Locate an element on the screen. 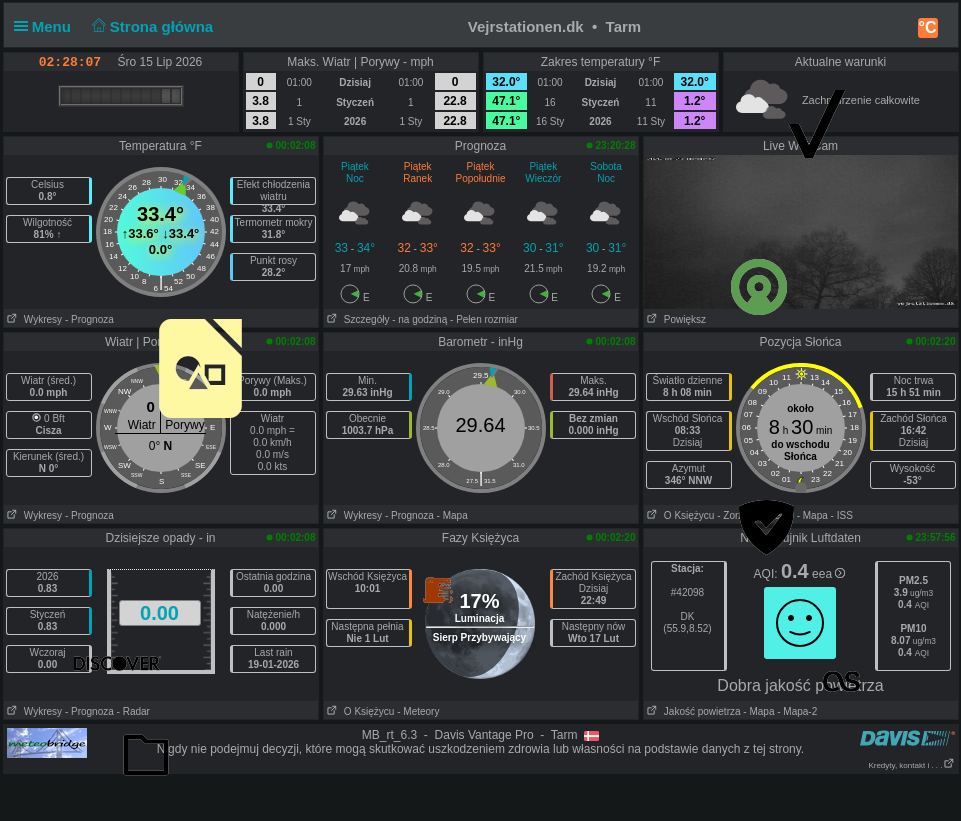 The image size is (961, 821). open Last.fm app is located at coordinates (841, 681).